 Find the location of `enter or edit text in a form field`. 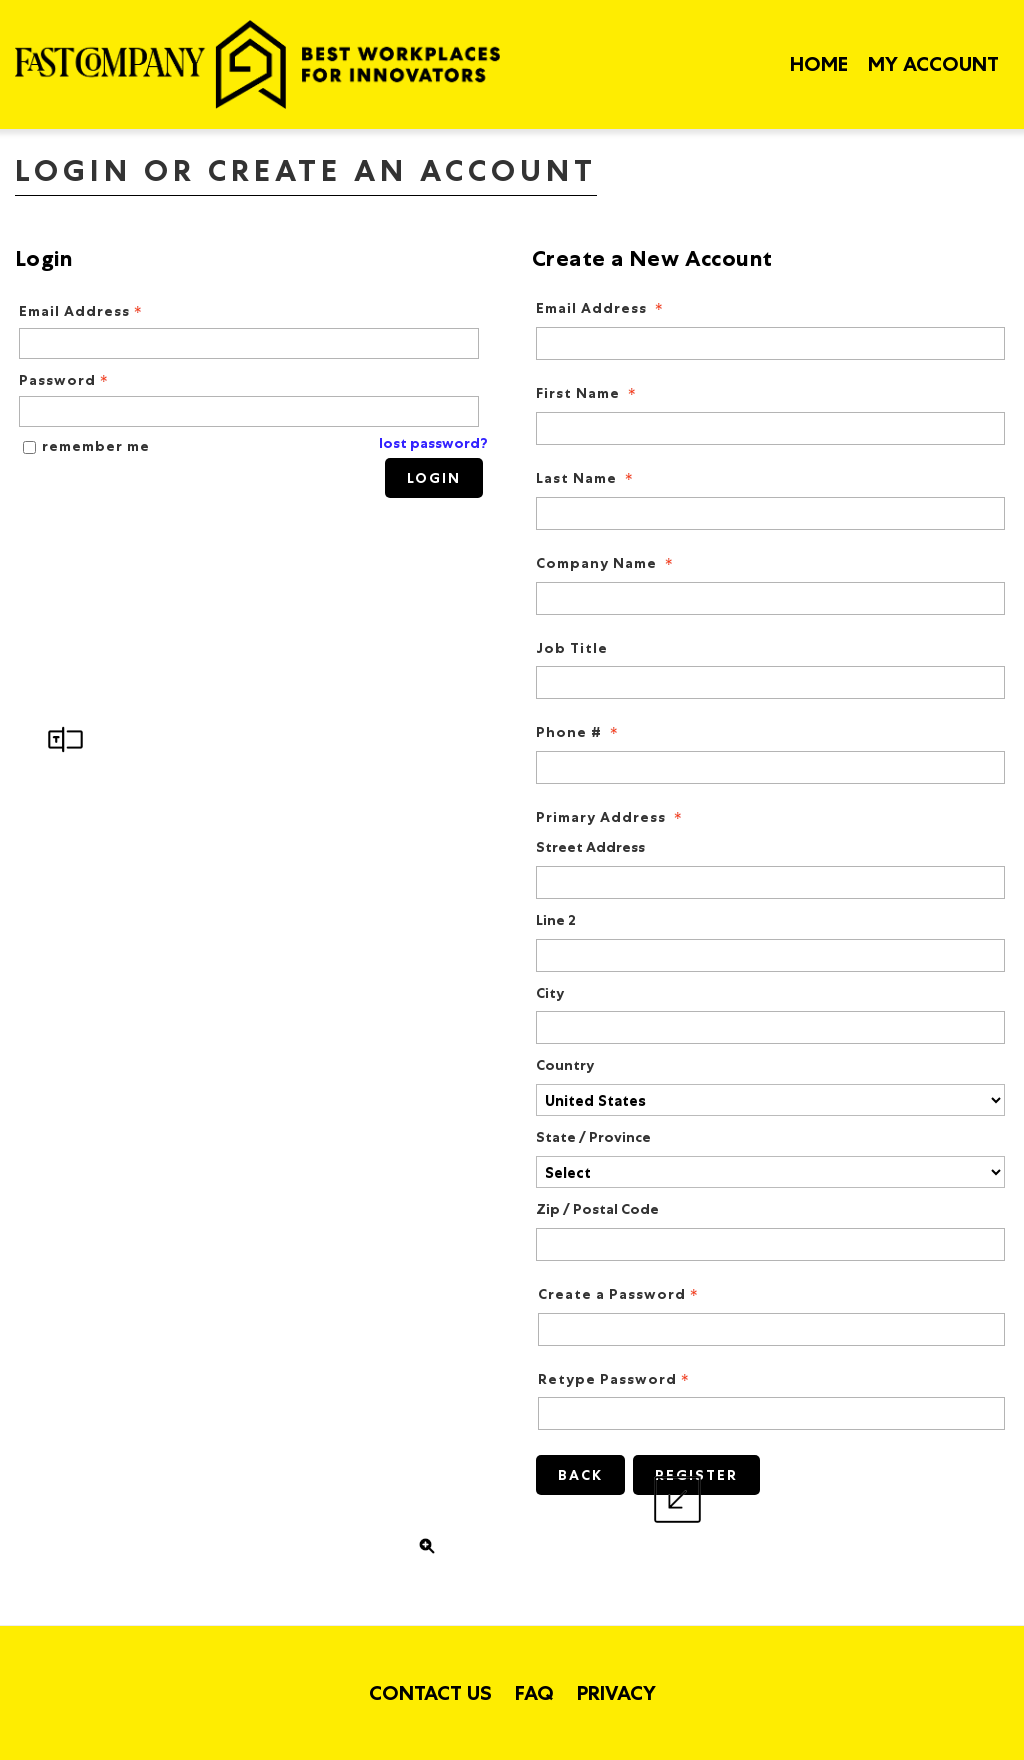

enter or edit text in a form field is located at coordinates (65, 739).